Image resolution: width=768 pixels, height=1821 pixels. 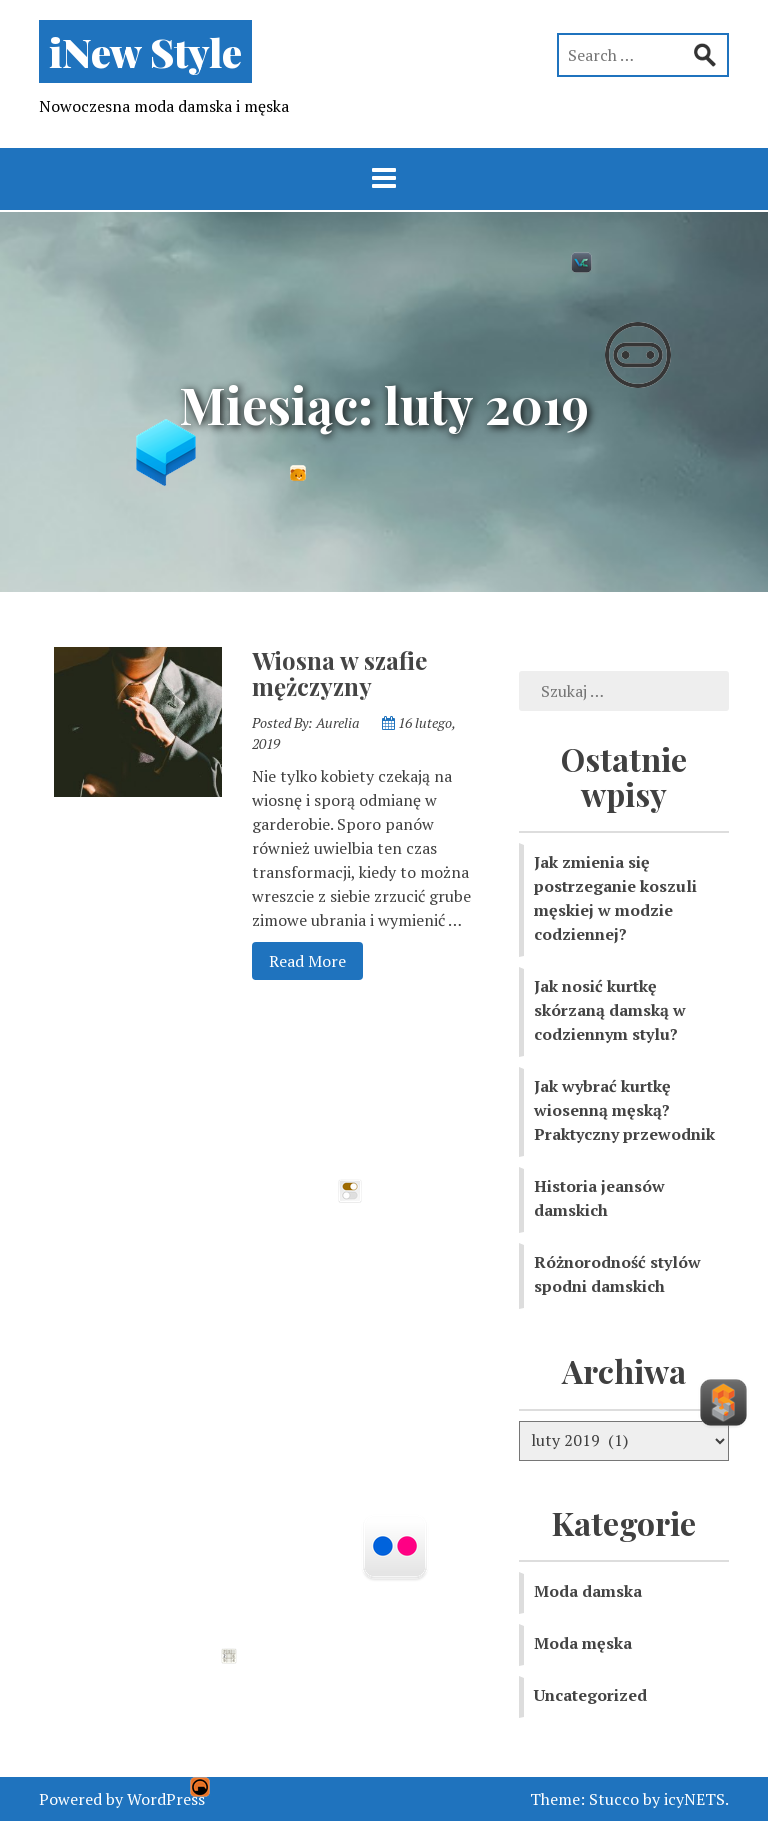 What do you see at coordinates (638, 355) in the screenshot?
I see `launch the GNOME Robots game` at bounding box center [638, 355].